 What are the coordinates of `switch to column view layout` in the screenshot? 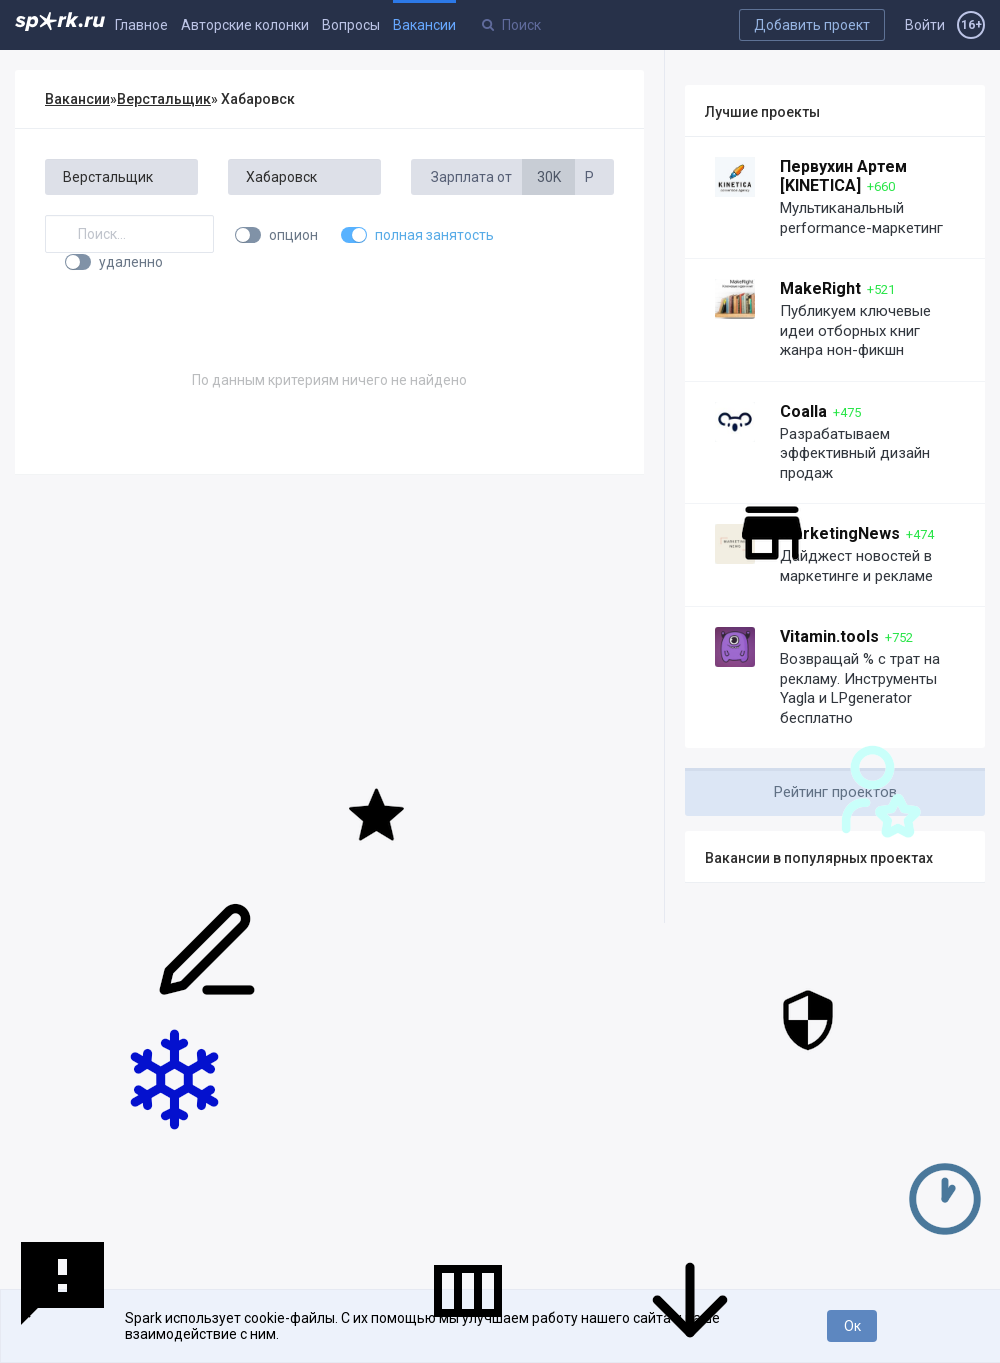 It's located at (466, 1293).